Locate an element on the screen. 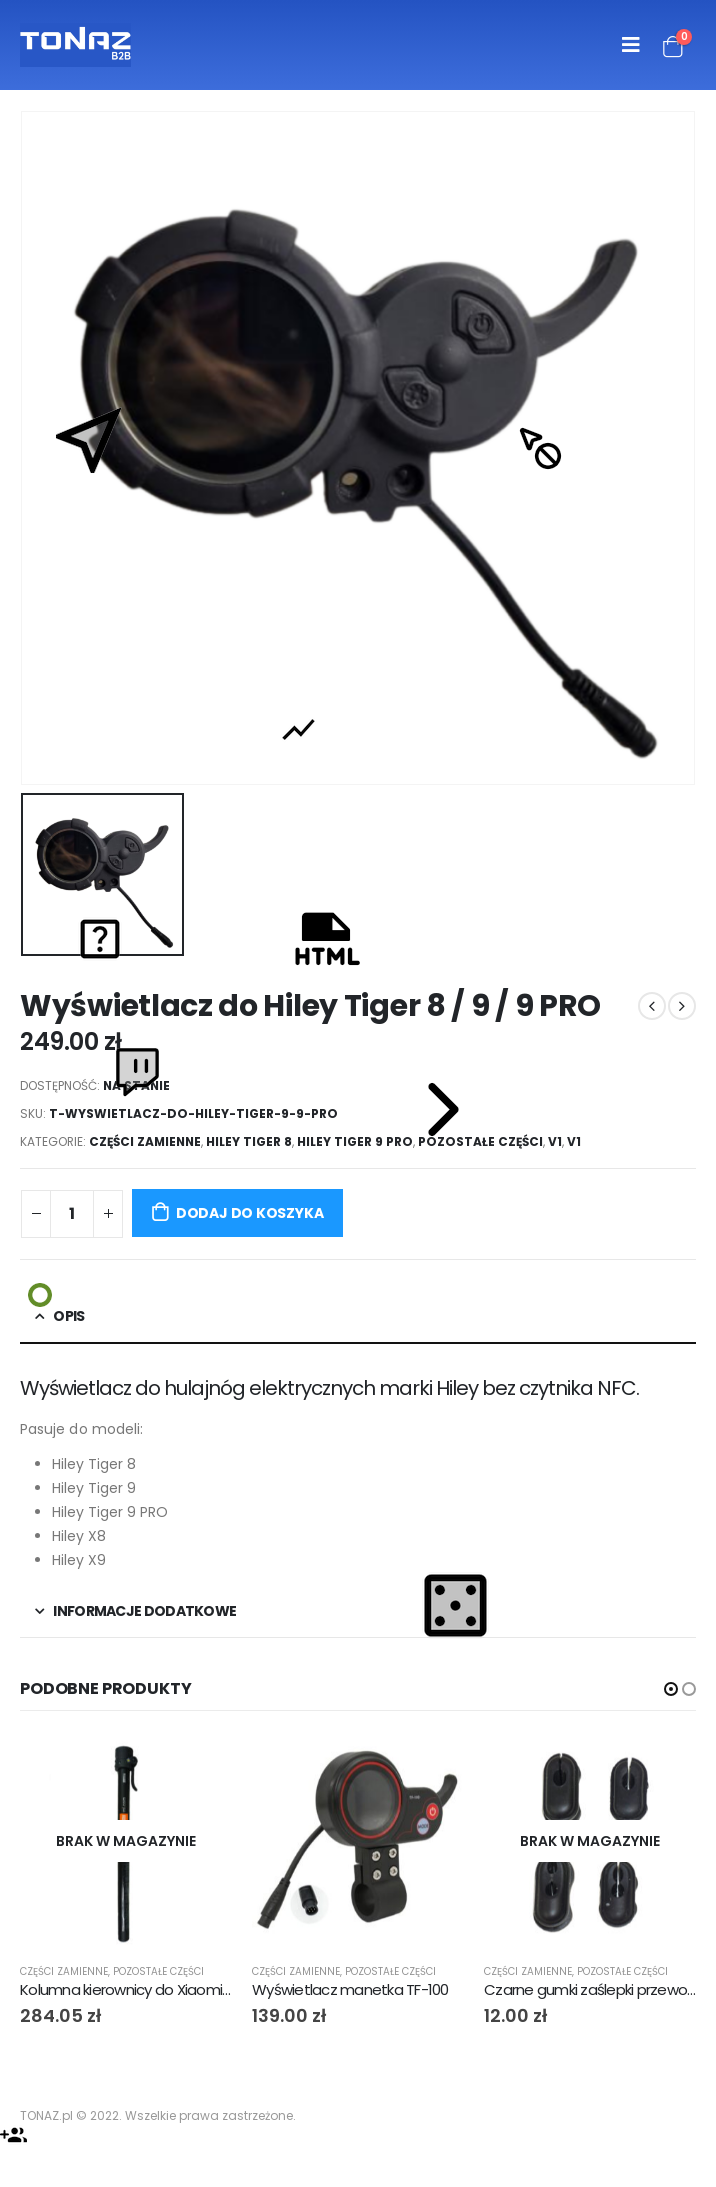 The width and height of the screenshot is (716, 2187). access help center or support resources is located at coordinates (100, 939).